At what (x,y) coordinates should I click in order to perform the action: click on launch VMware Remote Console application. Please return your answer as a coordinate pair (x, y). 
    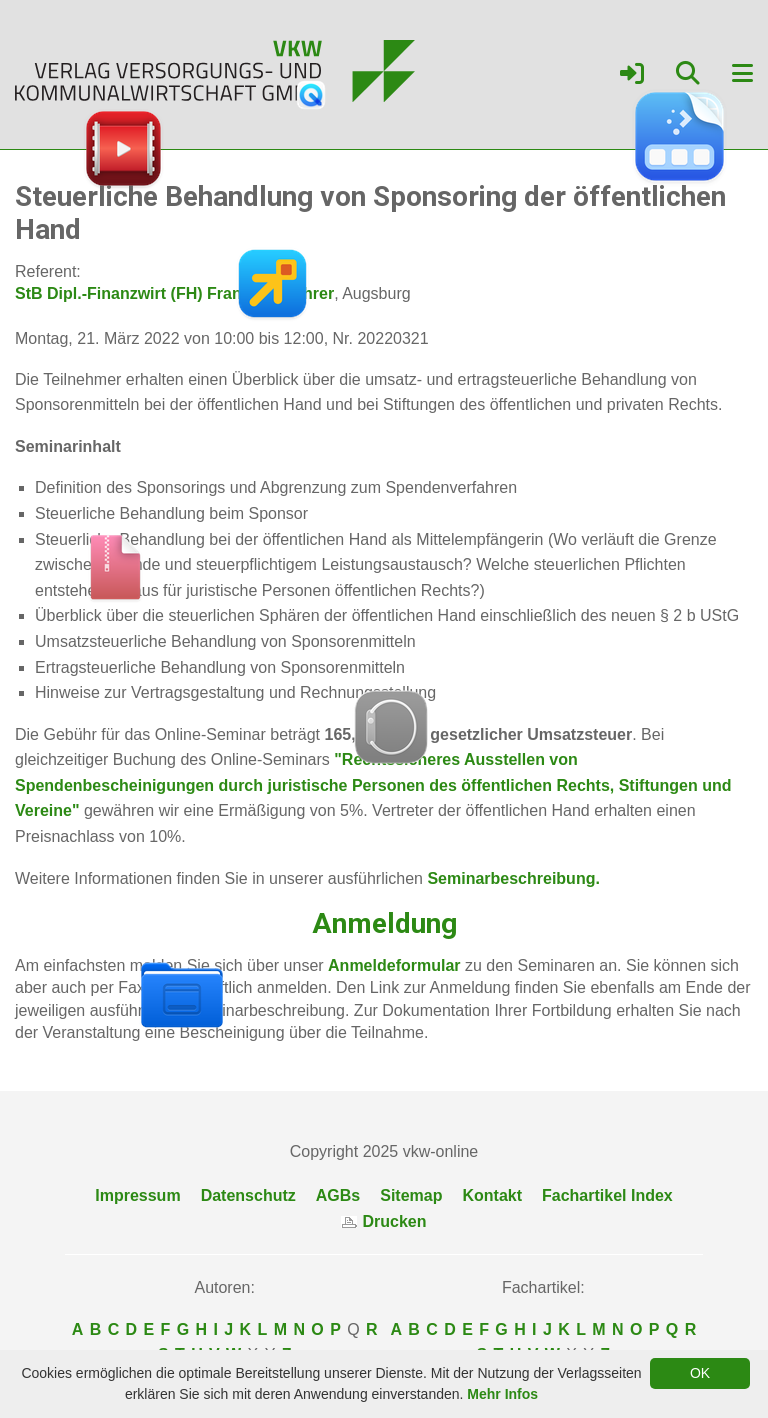
    Looking at the image, I should click on (272, 283).